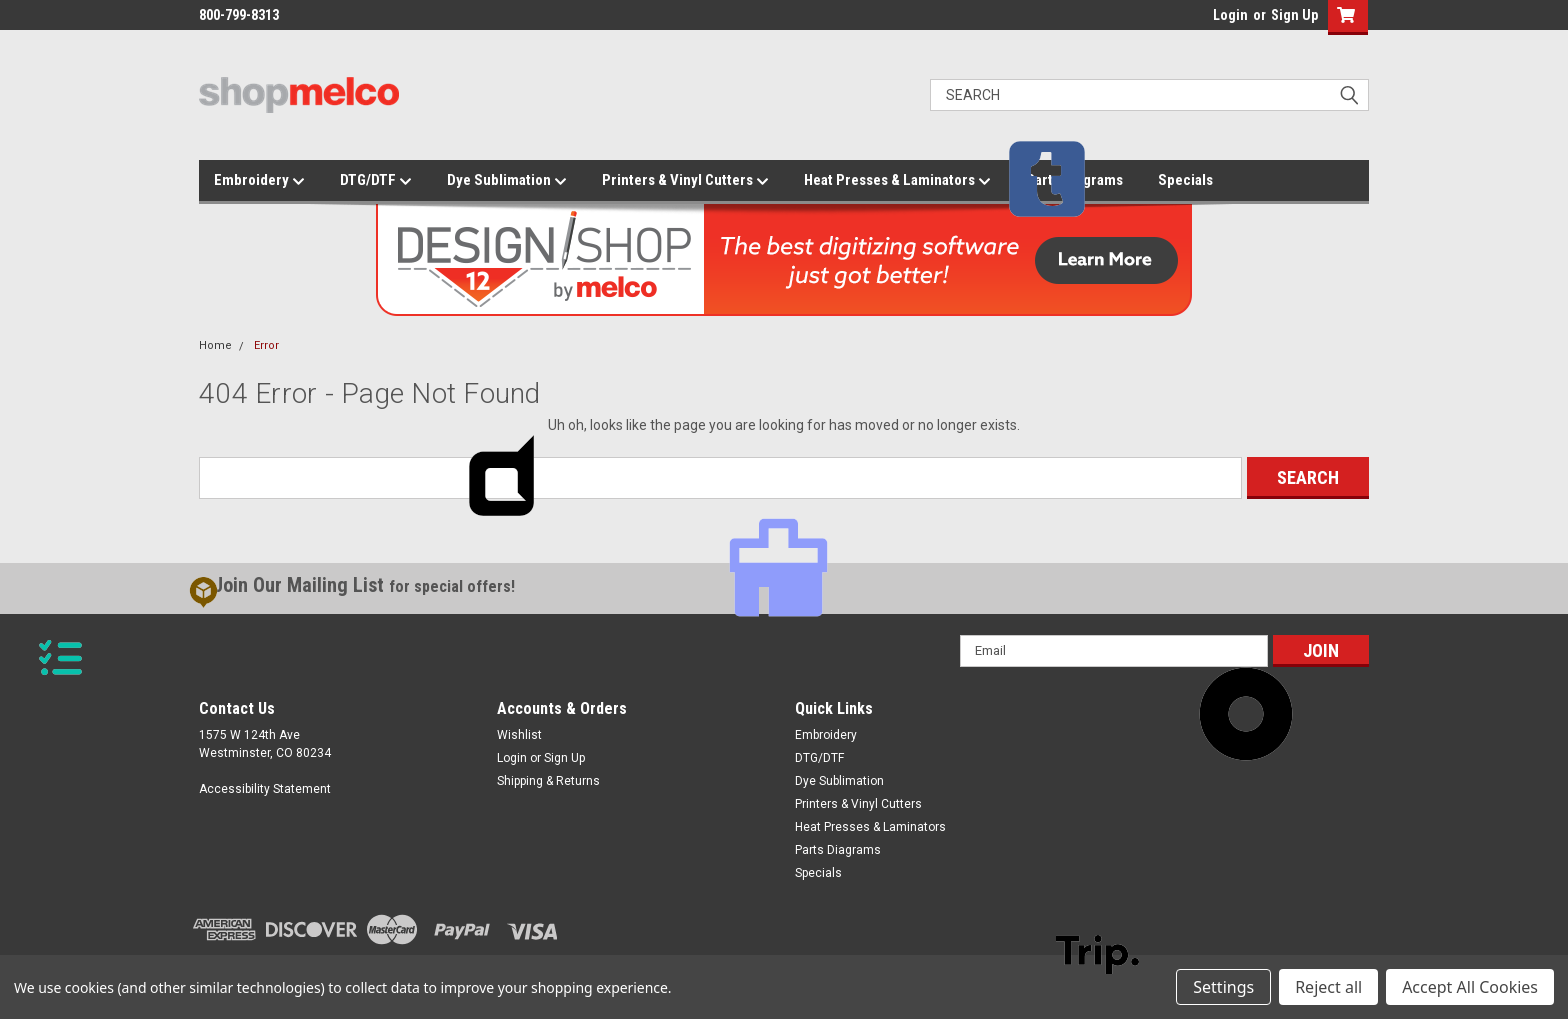 This screenshot has height=1019, width=1568. I want to click on dashcube brand logo, so click(501, 475).